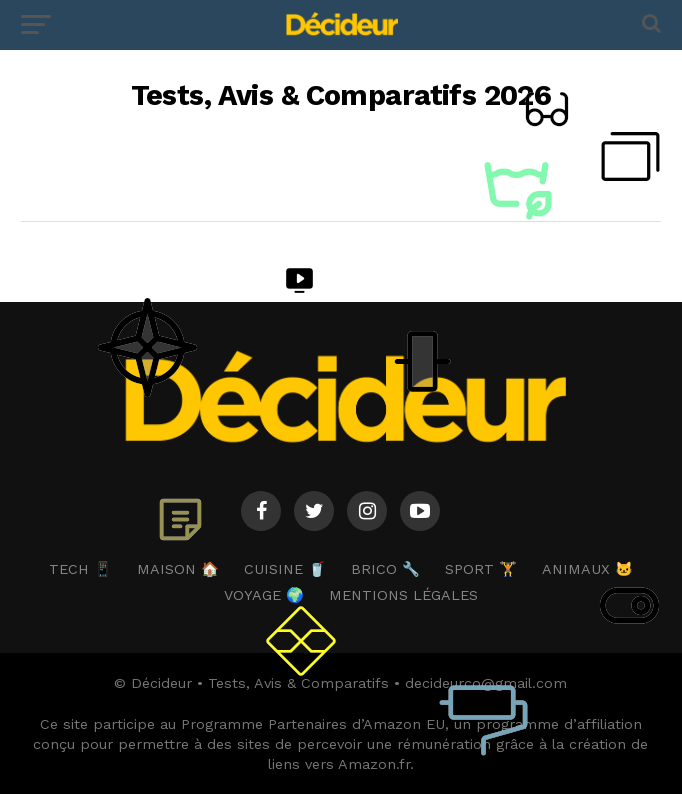  What do you see at coordinates (547, 110) in the screenshot?
I see `toggle reading mode or reader view` at bounding box center [547, 110].